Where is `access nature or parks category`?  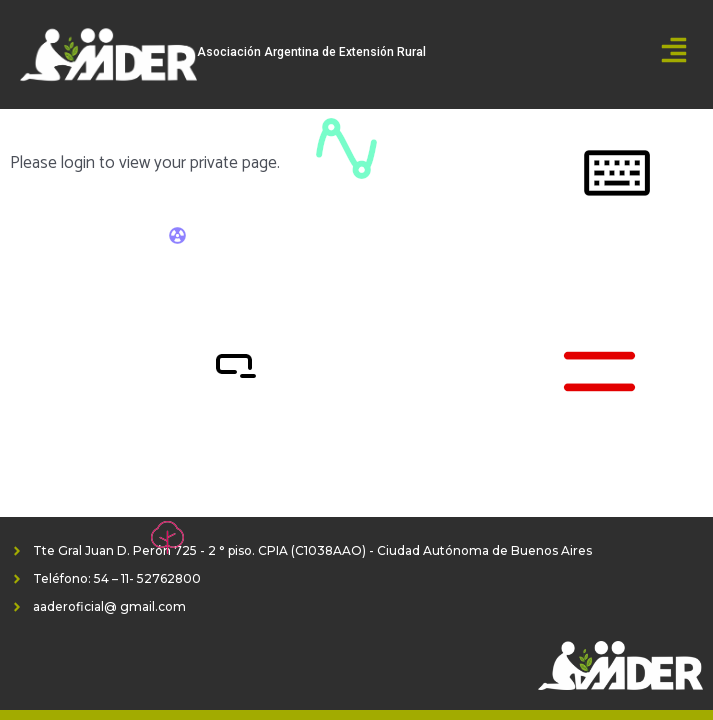
access nature or parks category is located at coordinates (167, 537).